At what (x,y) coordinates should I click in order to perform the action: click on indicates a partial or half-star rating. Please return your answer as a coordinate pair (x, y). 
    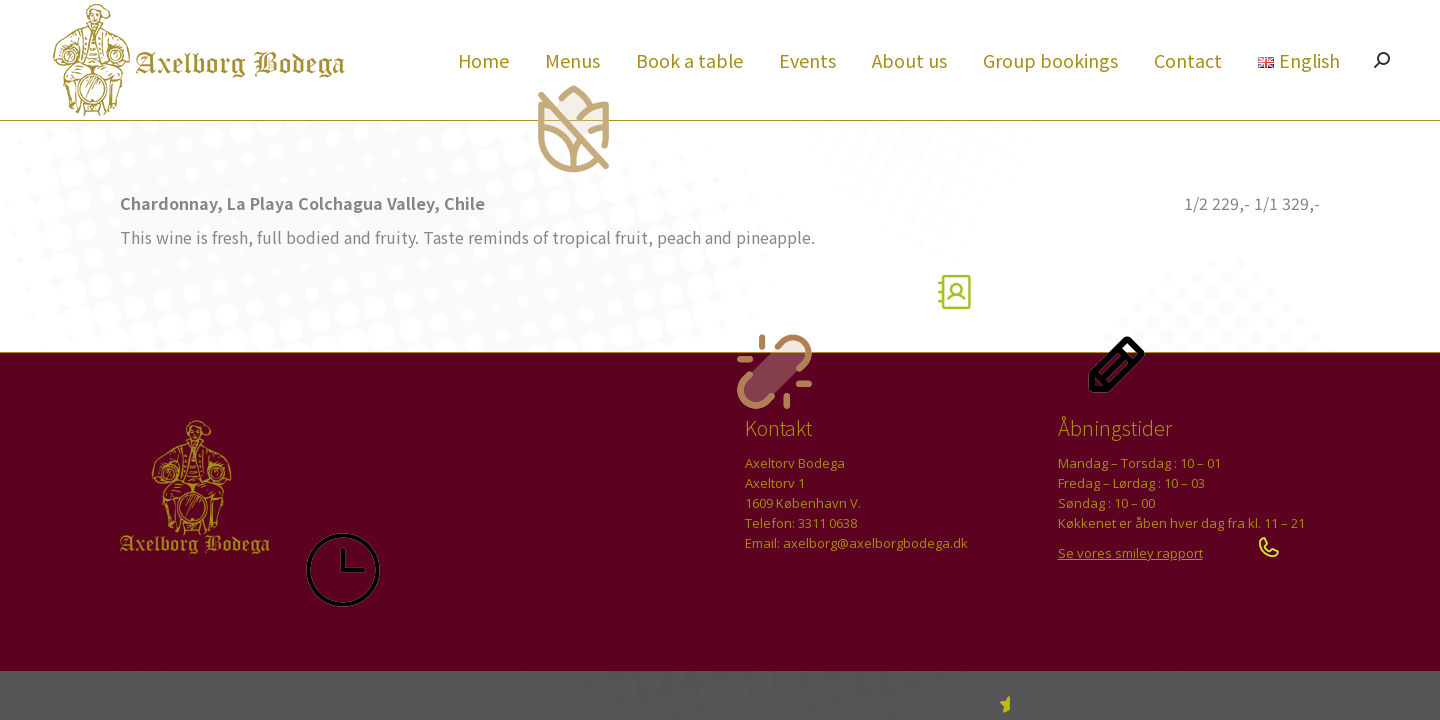
    Looking at the image, I should click on (1009, 705).